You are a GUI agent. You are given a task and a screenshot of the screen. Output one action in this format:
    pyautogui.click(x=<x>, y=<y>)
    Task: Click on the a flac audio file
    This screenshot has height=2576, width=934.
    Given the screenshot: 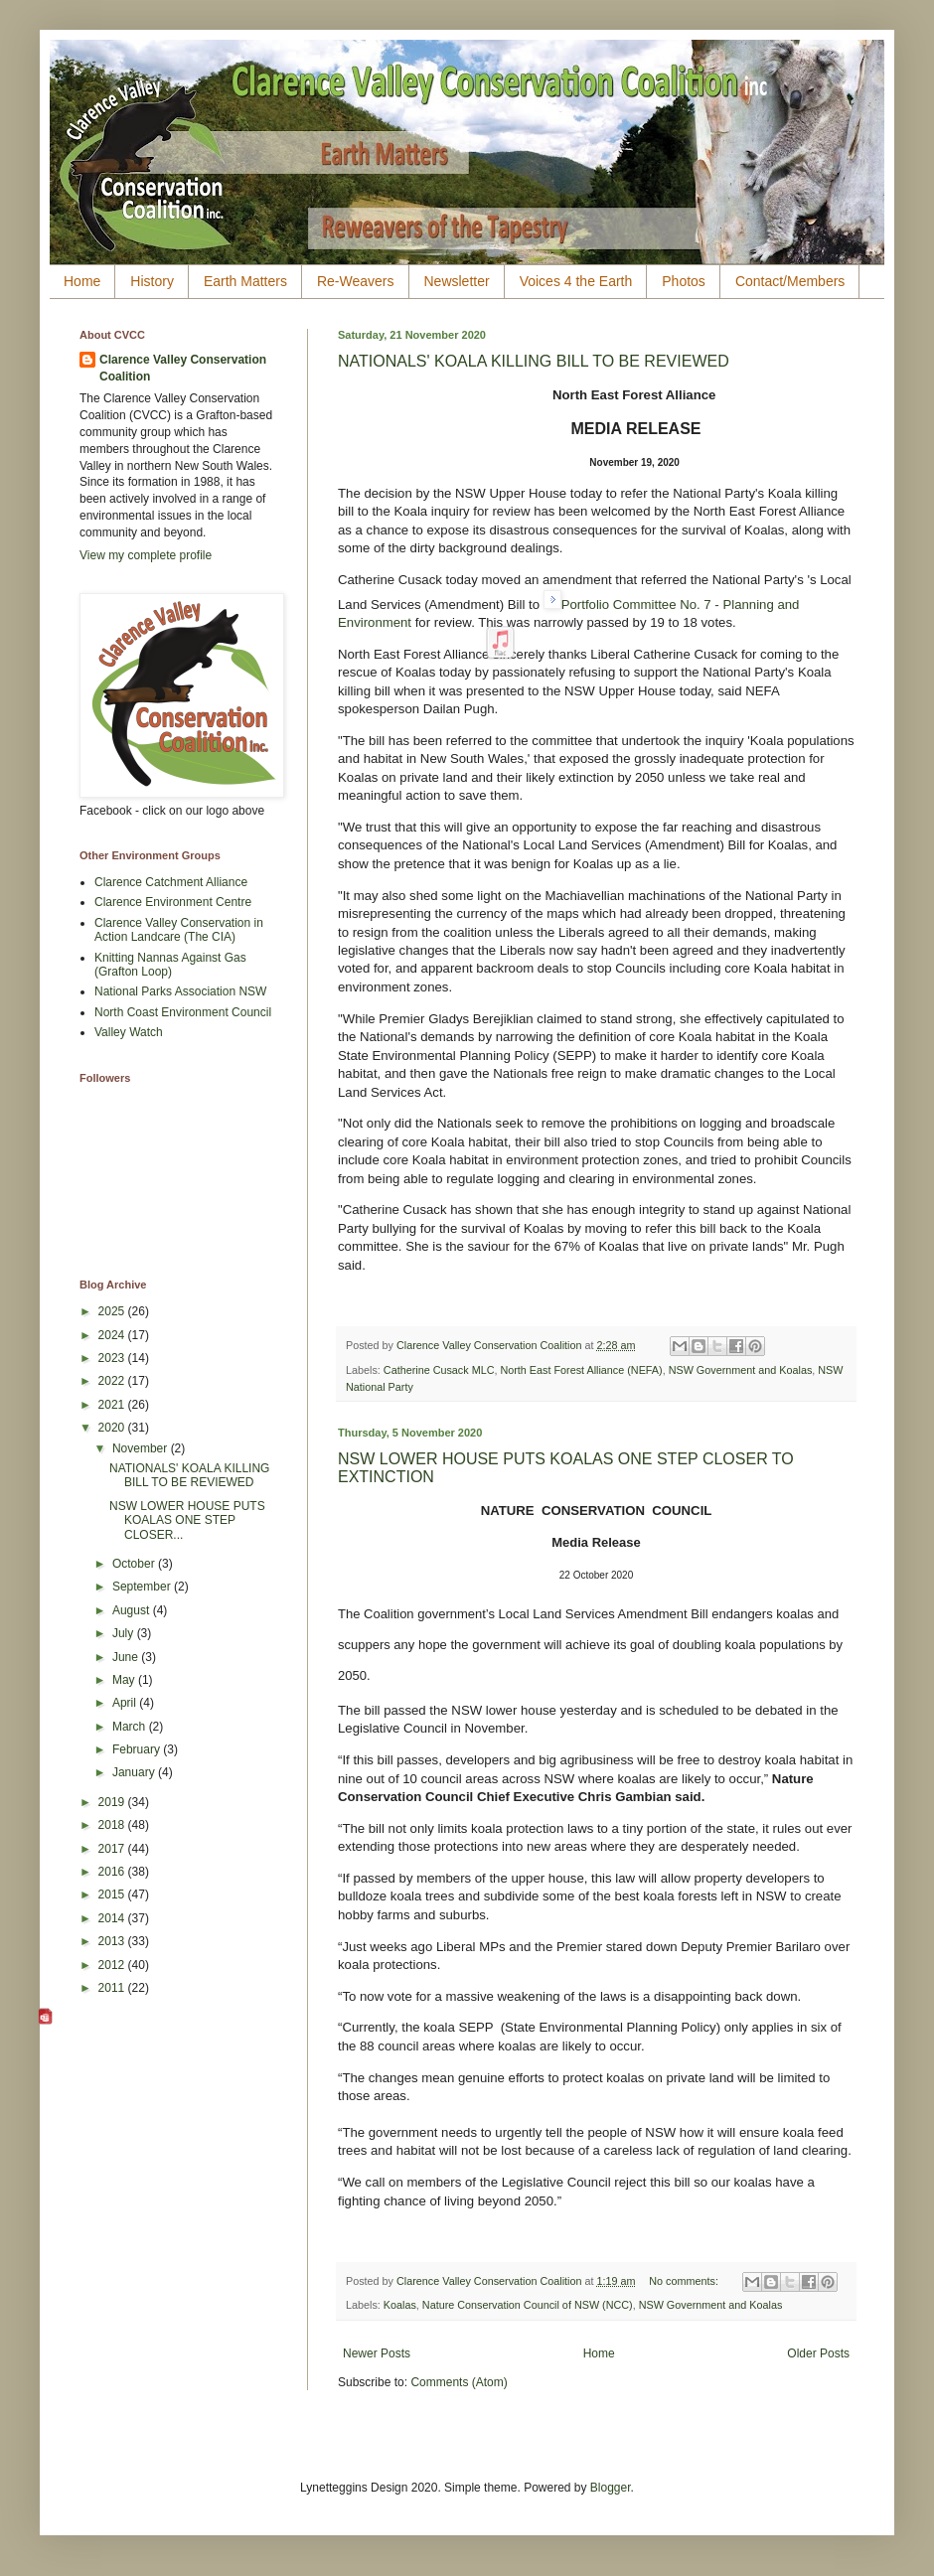 What is the action you would take?
    pyautogui.click(x=500, y=642)
    